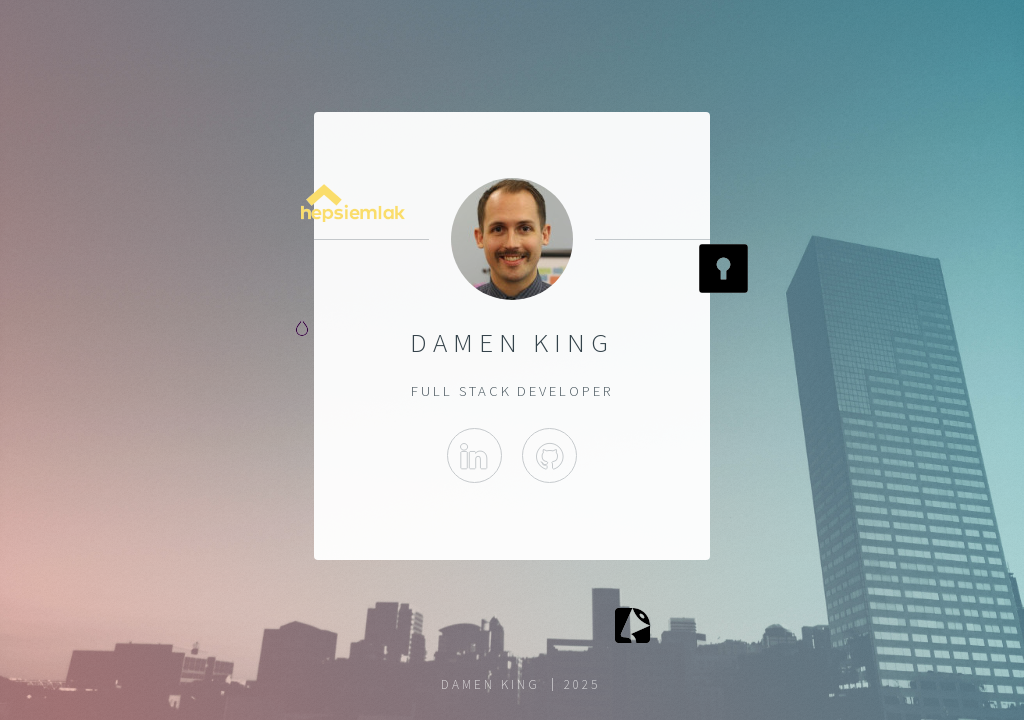  Describe the element at coordinates (302, 328) in the screenshot. I see `hyprland window manager logo` at that location.